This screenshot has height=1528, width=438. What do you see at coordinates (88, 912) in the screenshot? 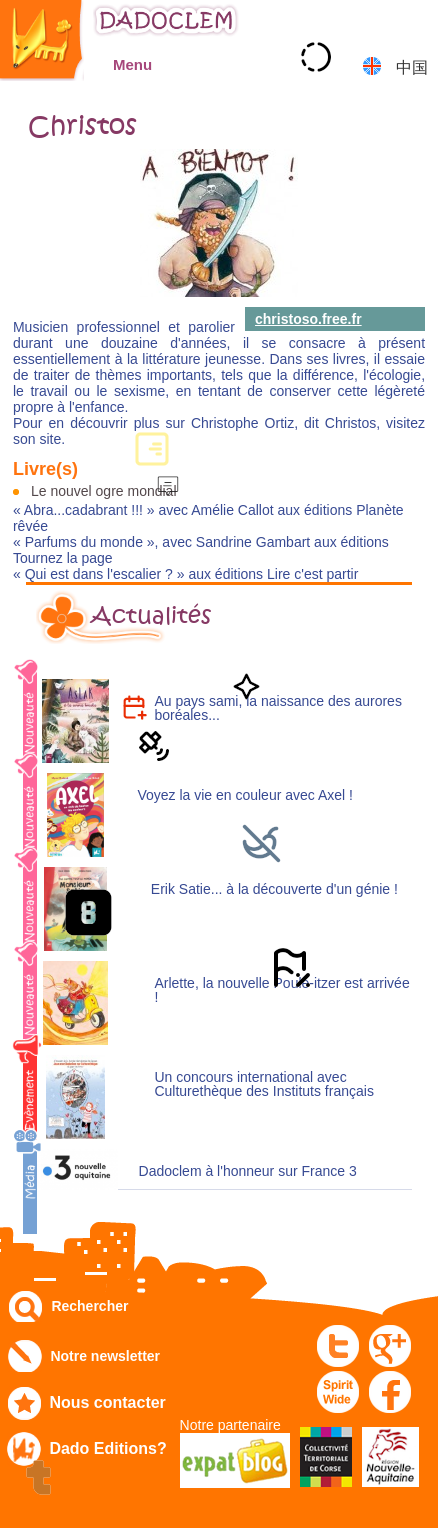
I see `select page 8 or step 8 in a sequence` at bounding box center [88, 912].